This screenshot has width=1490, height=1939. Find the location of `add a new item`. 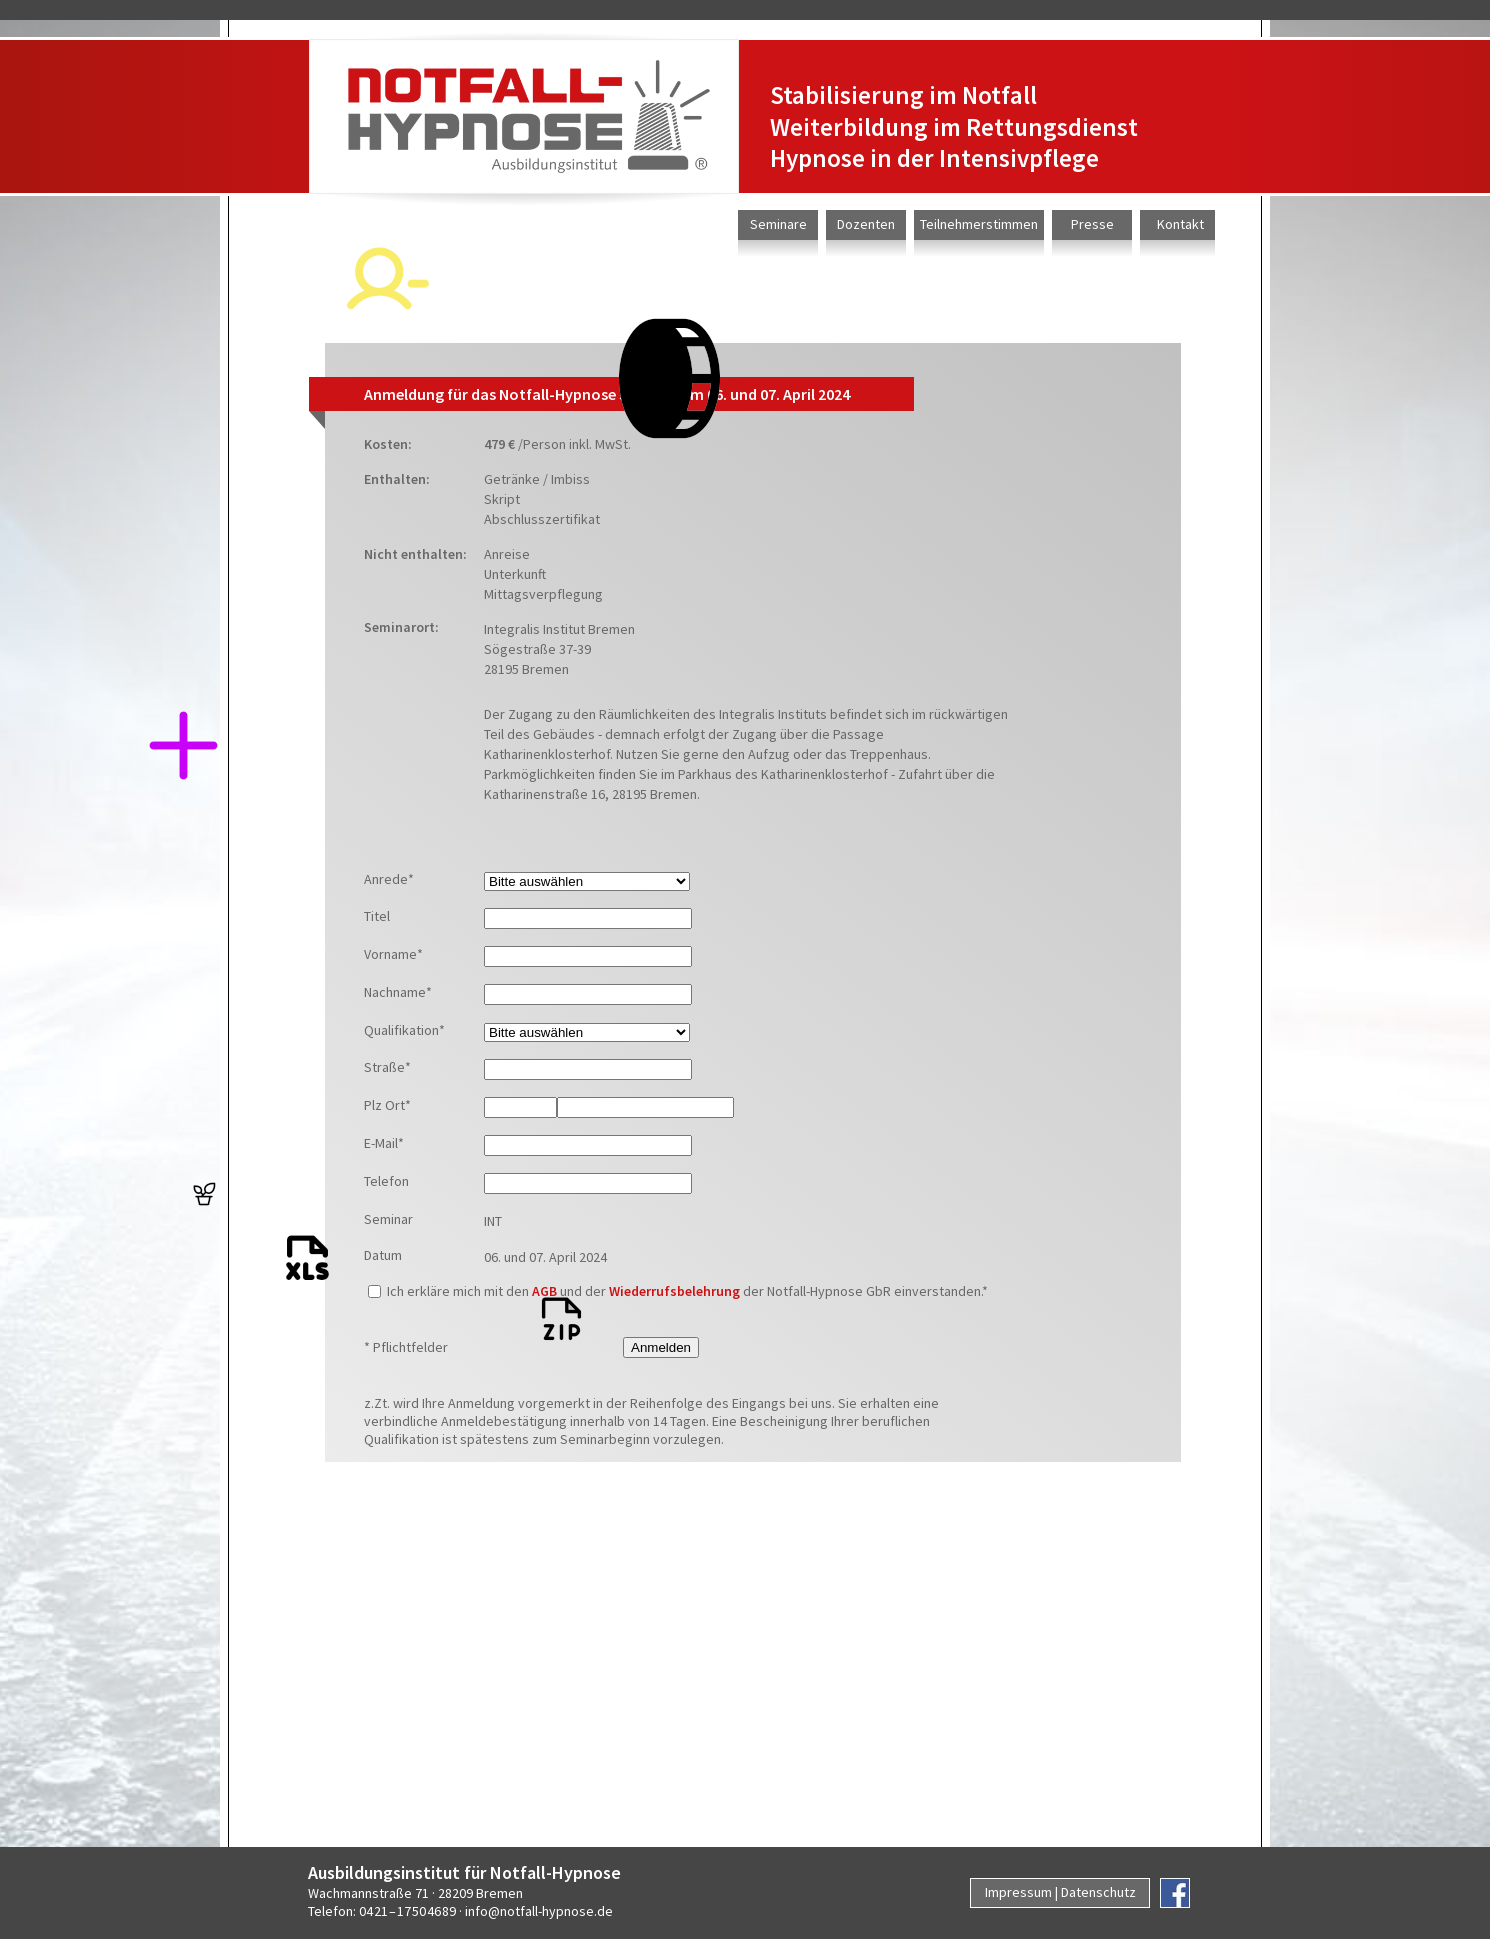

add a new item is located at coordinates (183, 745).